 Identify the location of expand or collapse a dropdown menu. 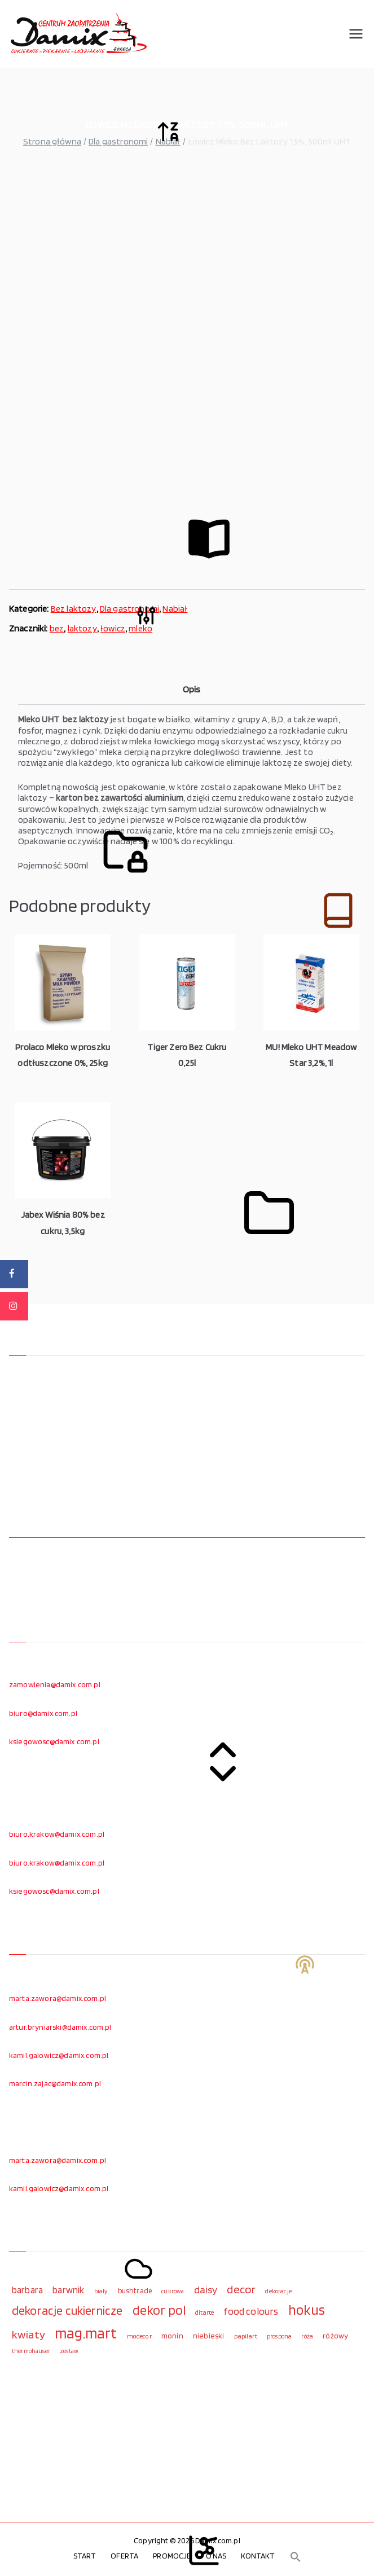
(223, 1762).